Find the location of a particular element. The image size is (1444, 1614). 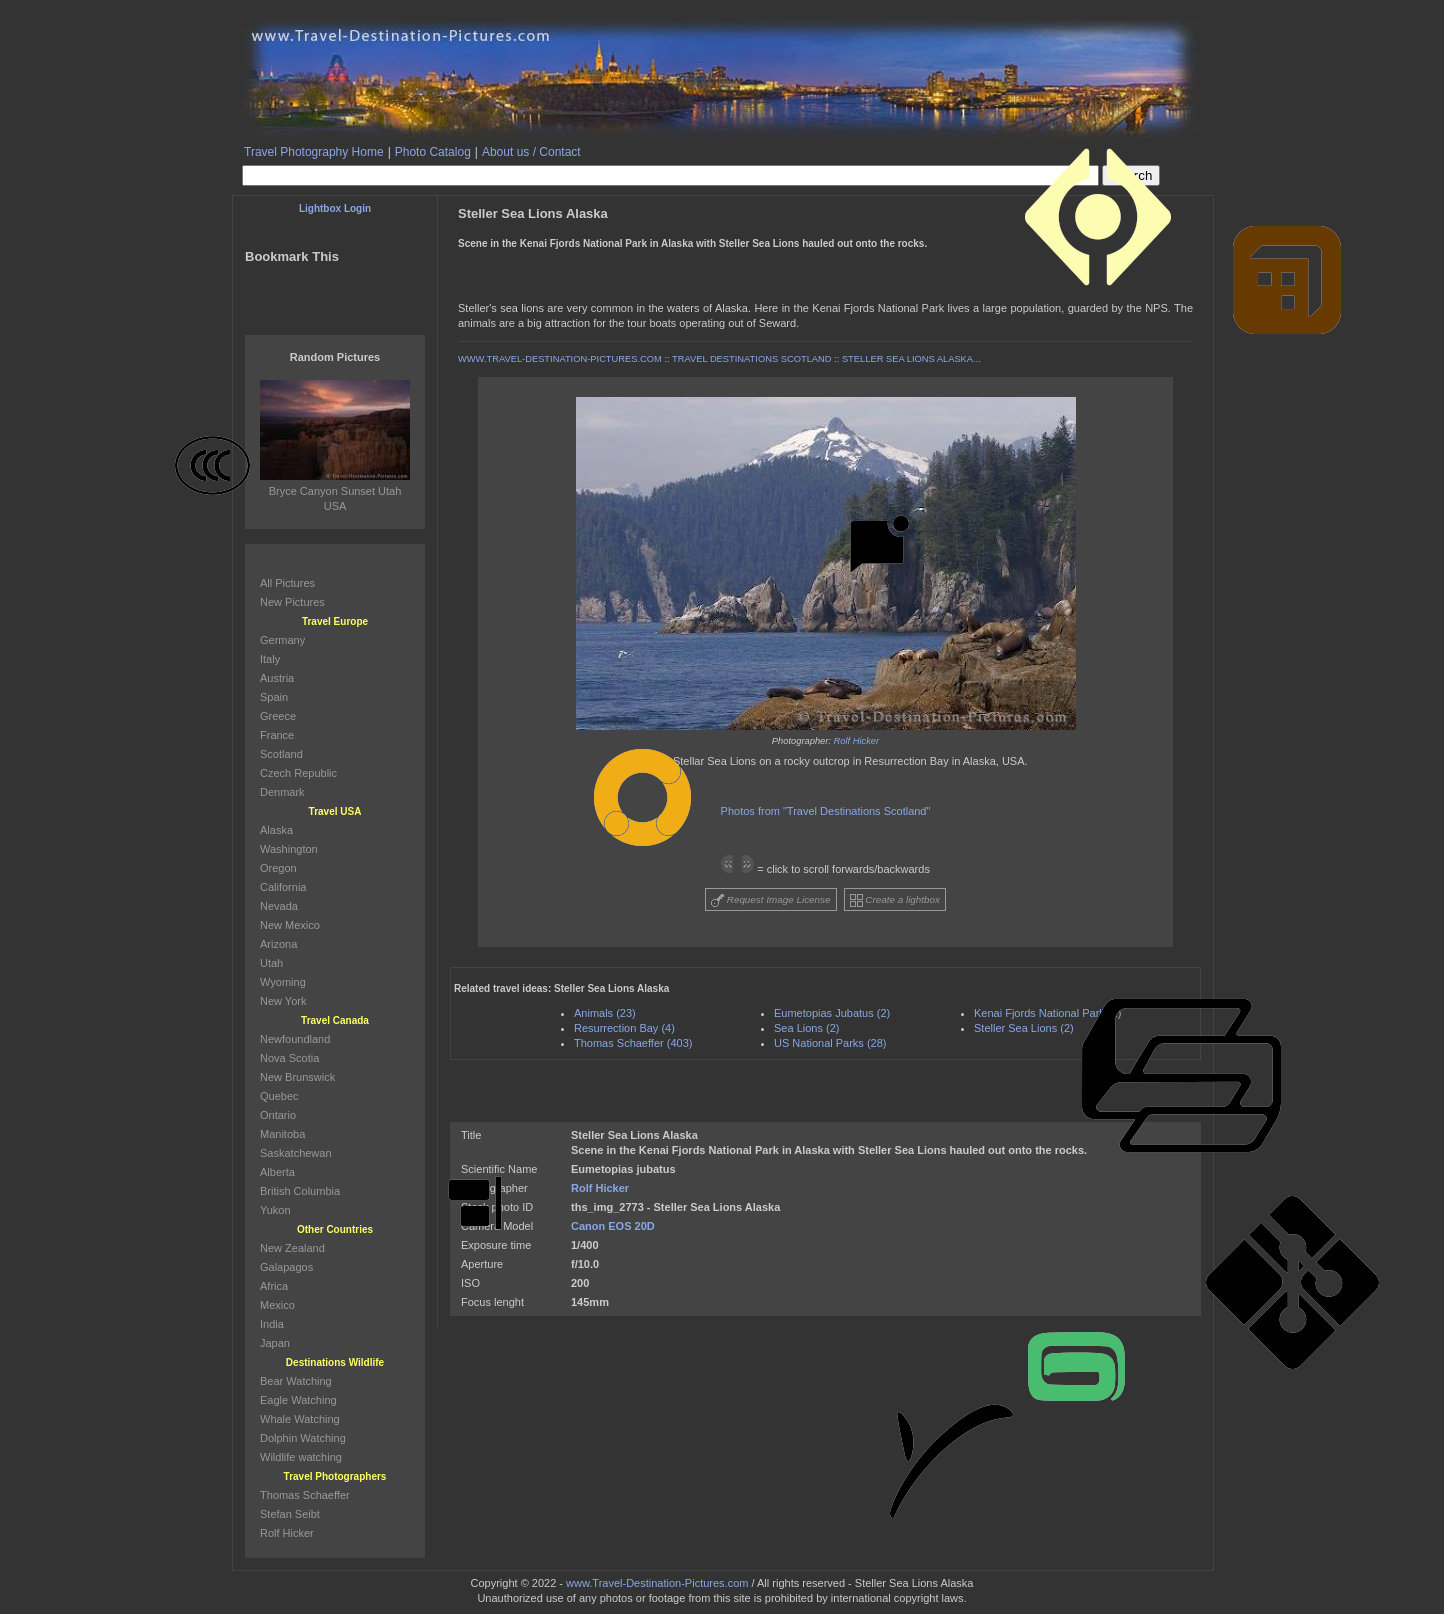

align selected items to the right edge is located at coordinates (475, 1203).